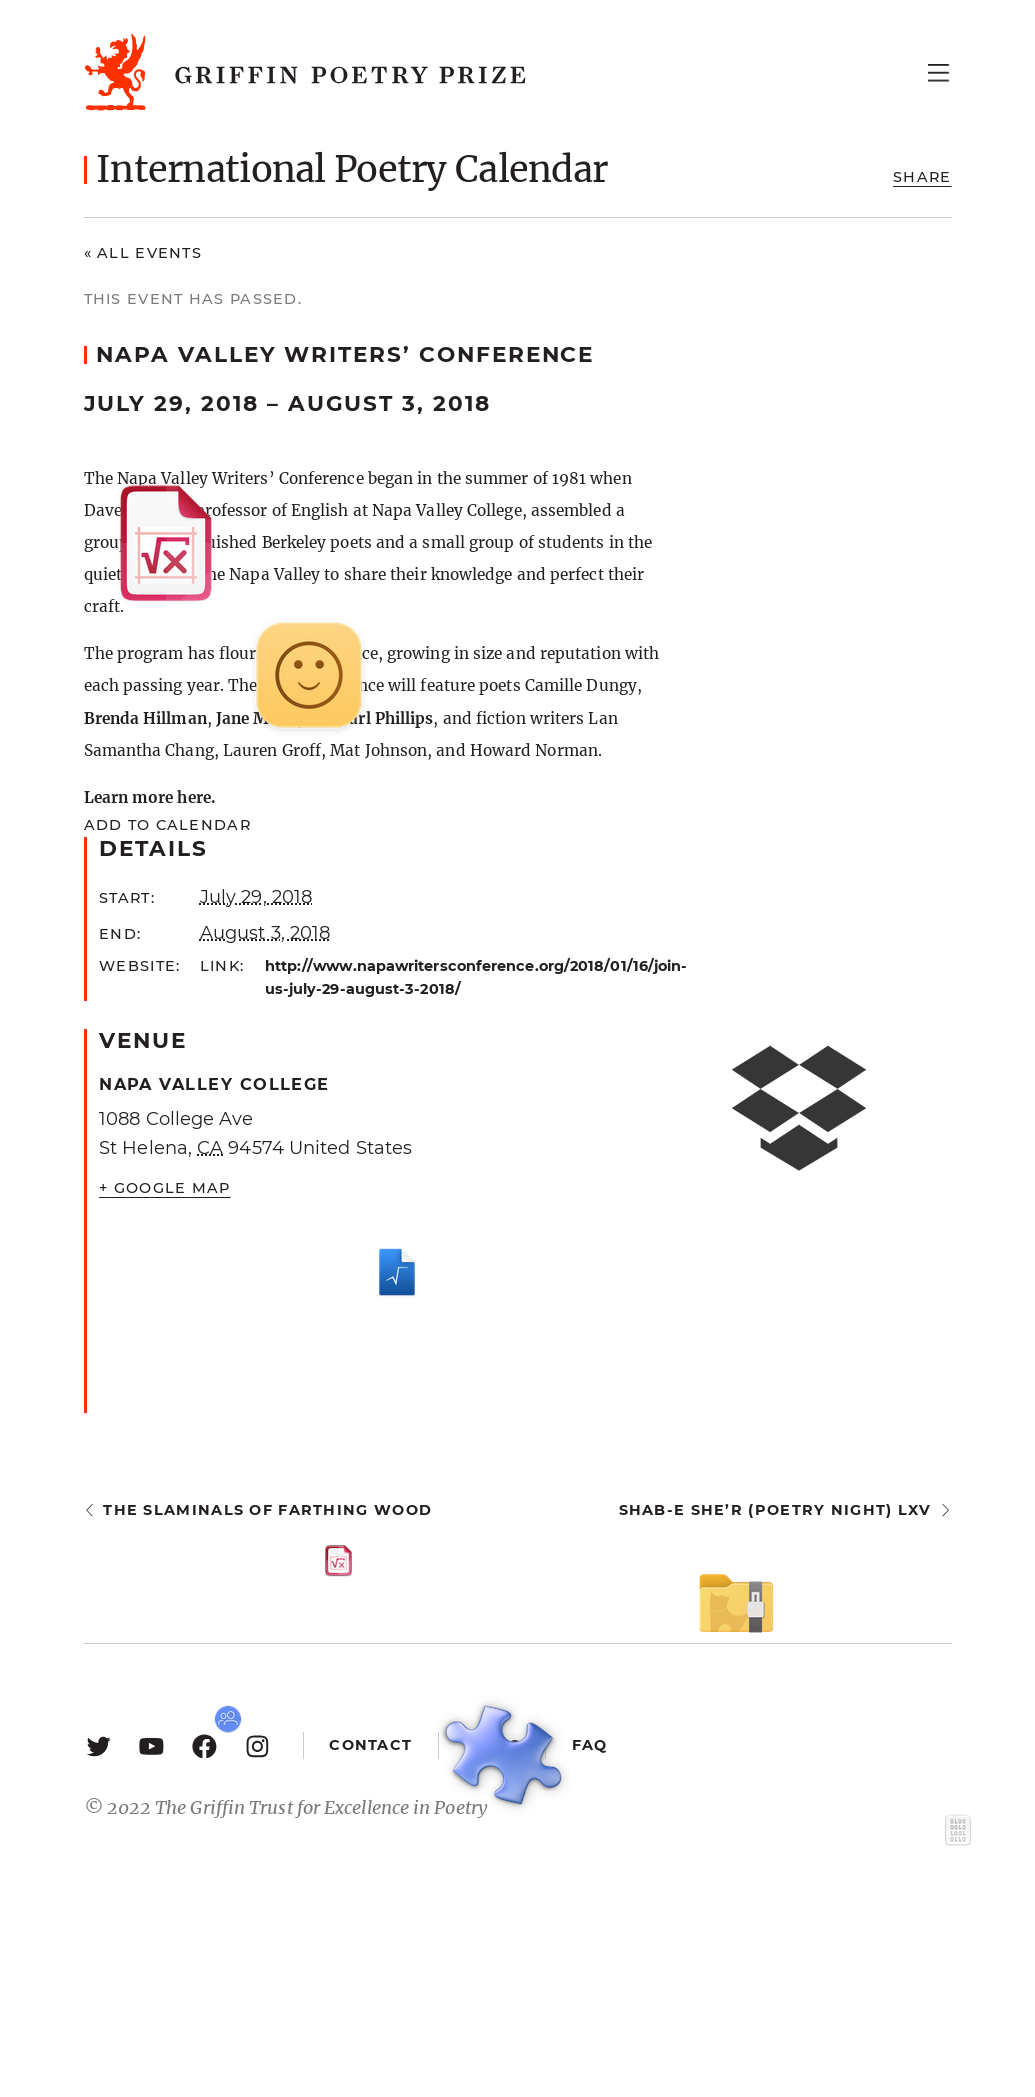  What do you see at coordinates (228, 1719) in the screenshot?
I see `switch to a different user account` at bounding box center [228, 1719].